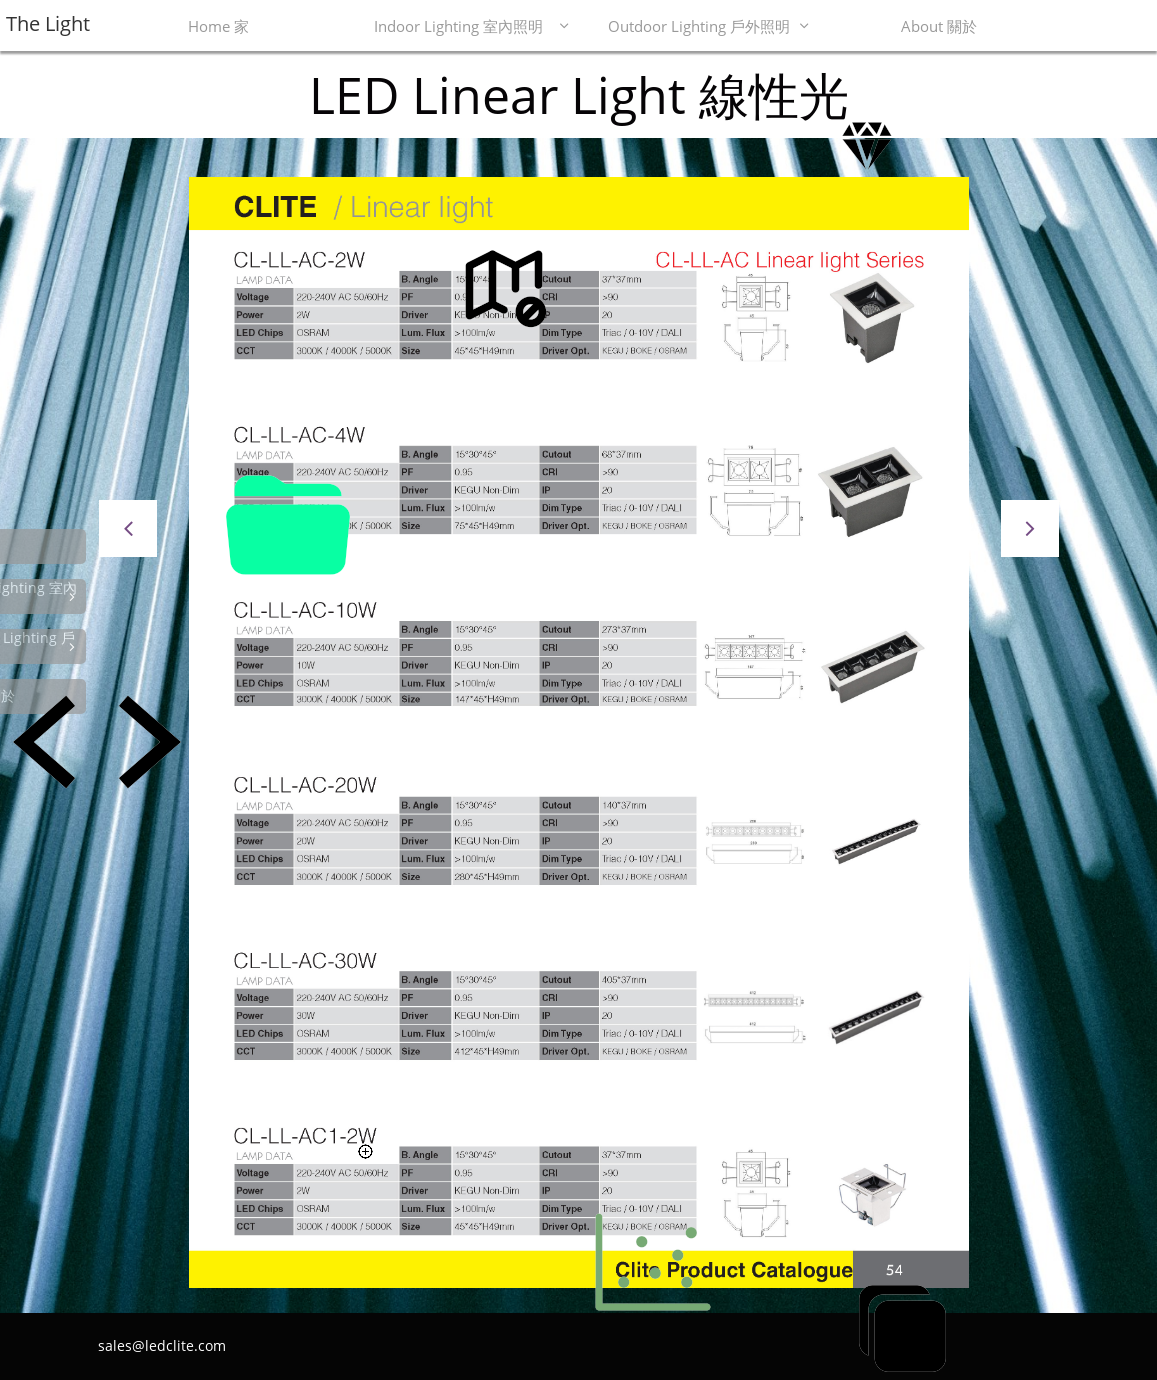 This screenshot has height=1380, width=1157. What do you see at coordinates (504, 285) in the screenshot?
I see `cancel map navigation or directions` at bounding box center [504, 285].